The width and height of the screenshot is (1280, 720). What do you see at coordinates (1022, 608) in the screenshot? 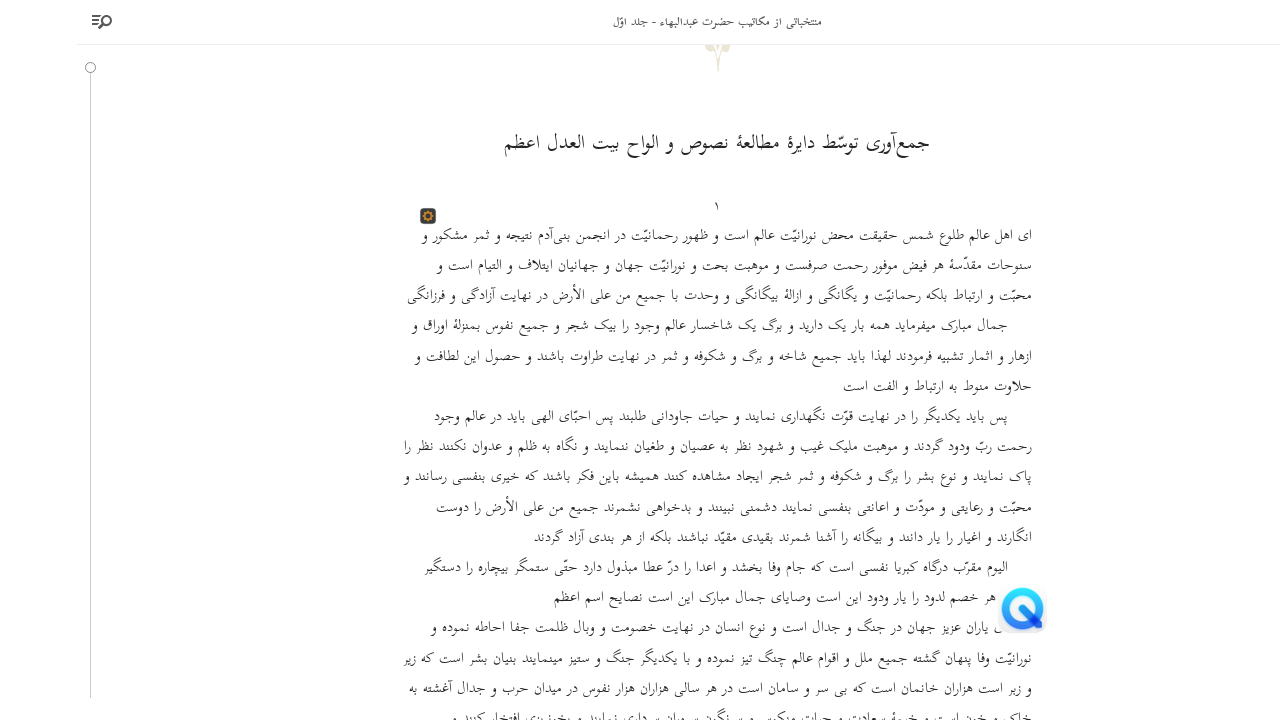
I see `open SMPlayer media player` at bounding box center [1022, 608].